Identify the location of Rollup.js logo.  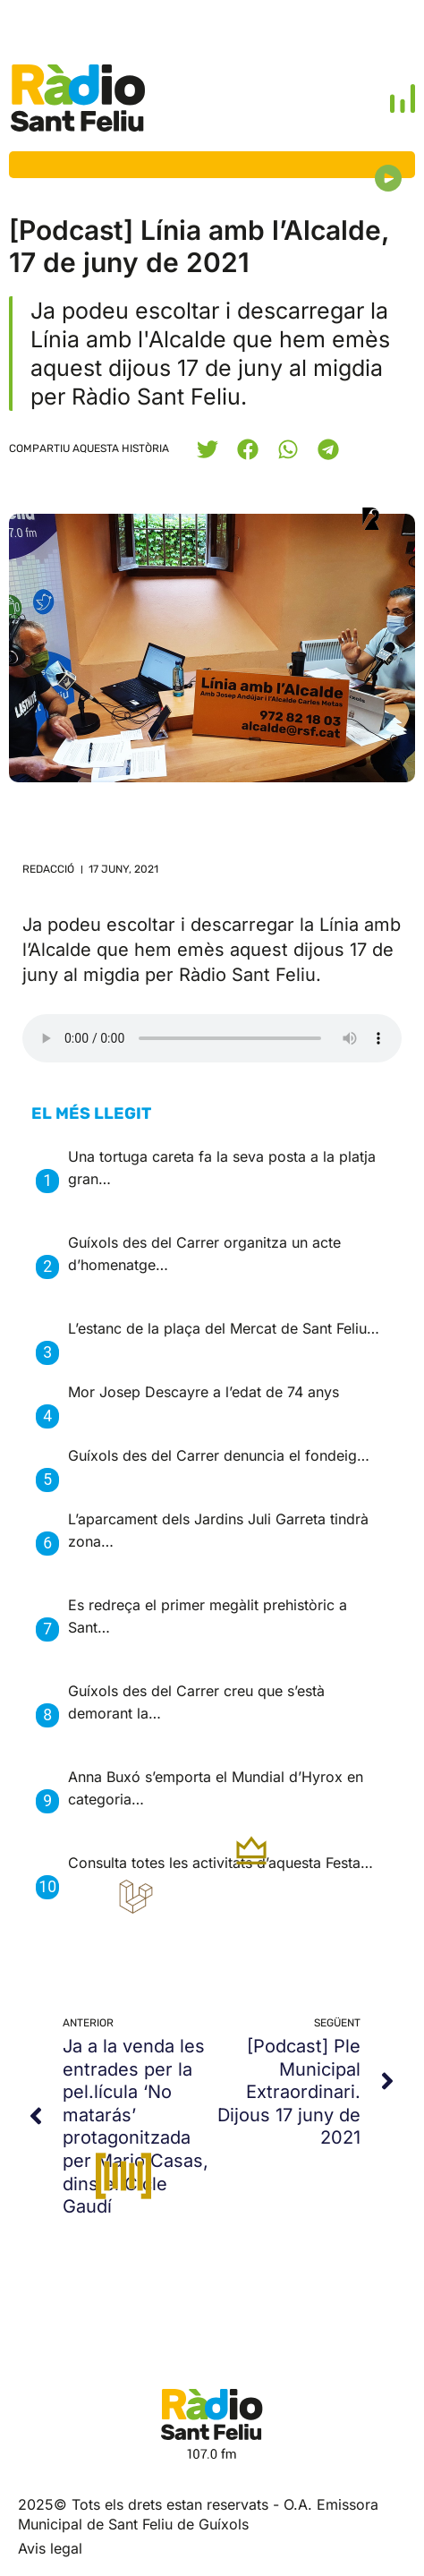
(370, 518).